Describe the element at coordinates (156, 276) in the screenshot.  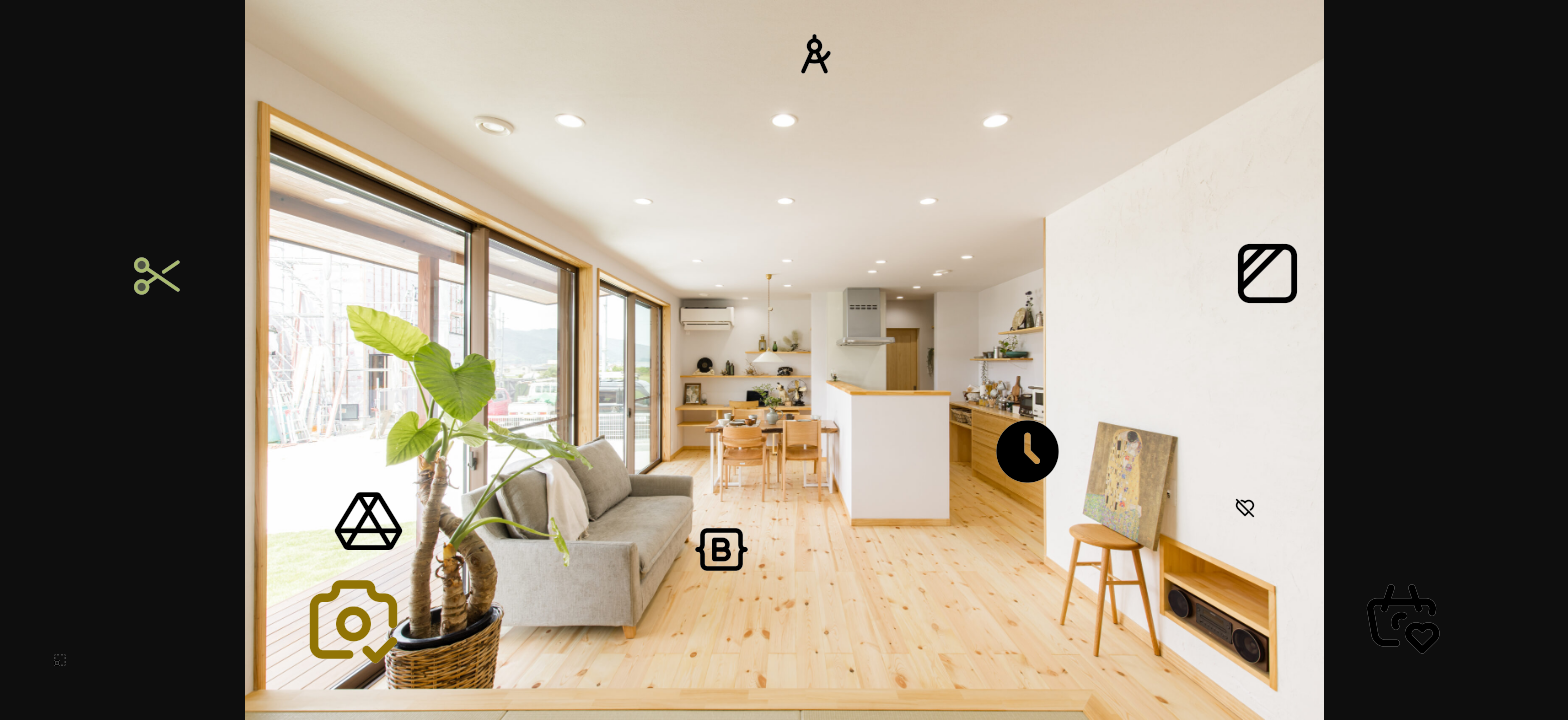
I see `cut selected content` at that location.